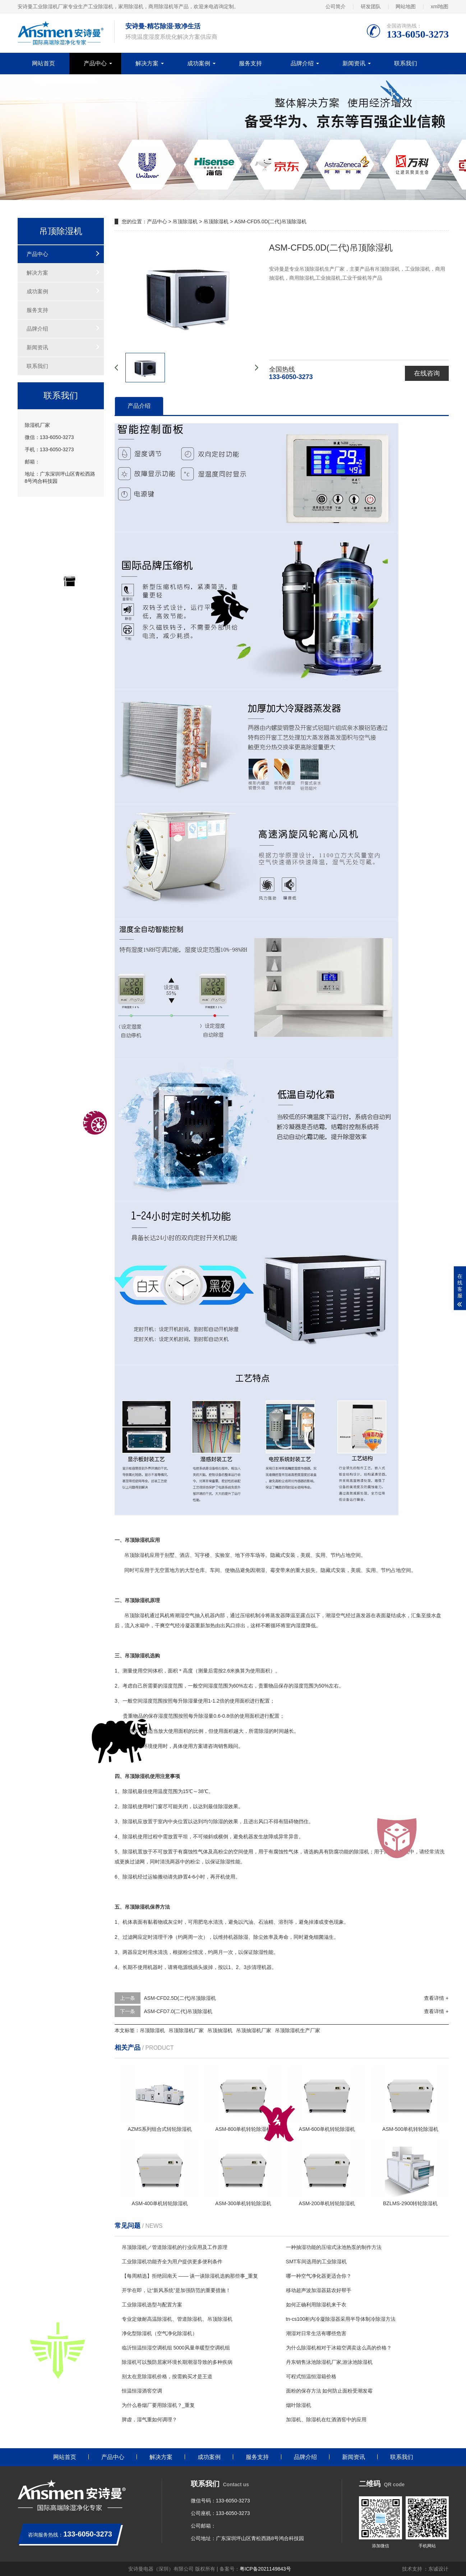 This screenshot has width=466, height=2576. I want to click on warp or teleport to another location, so click(69, 580).